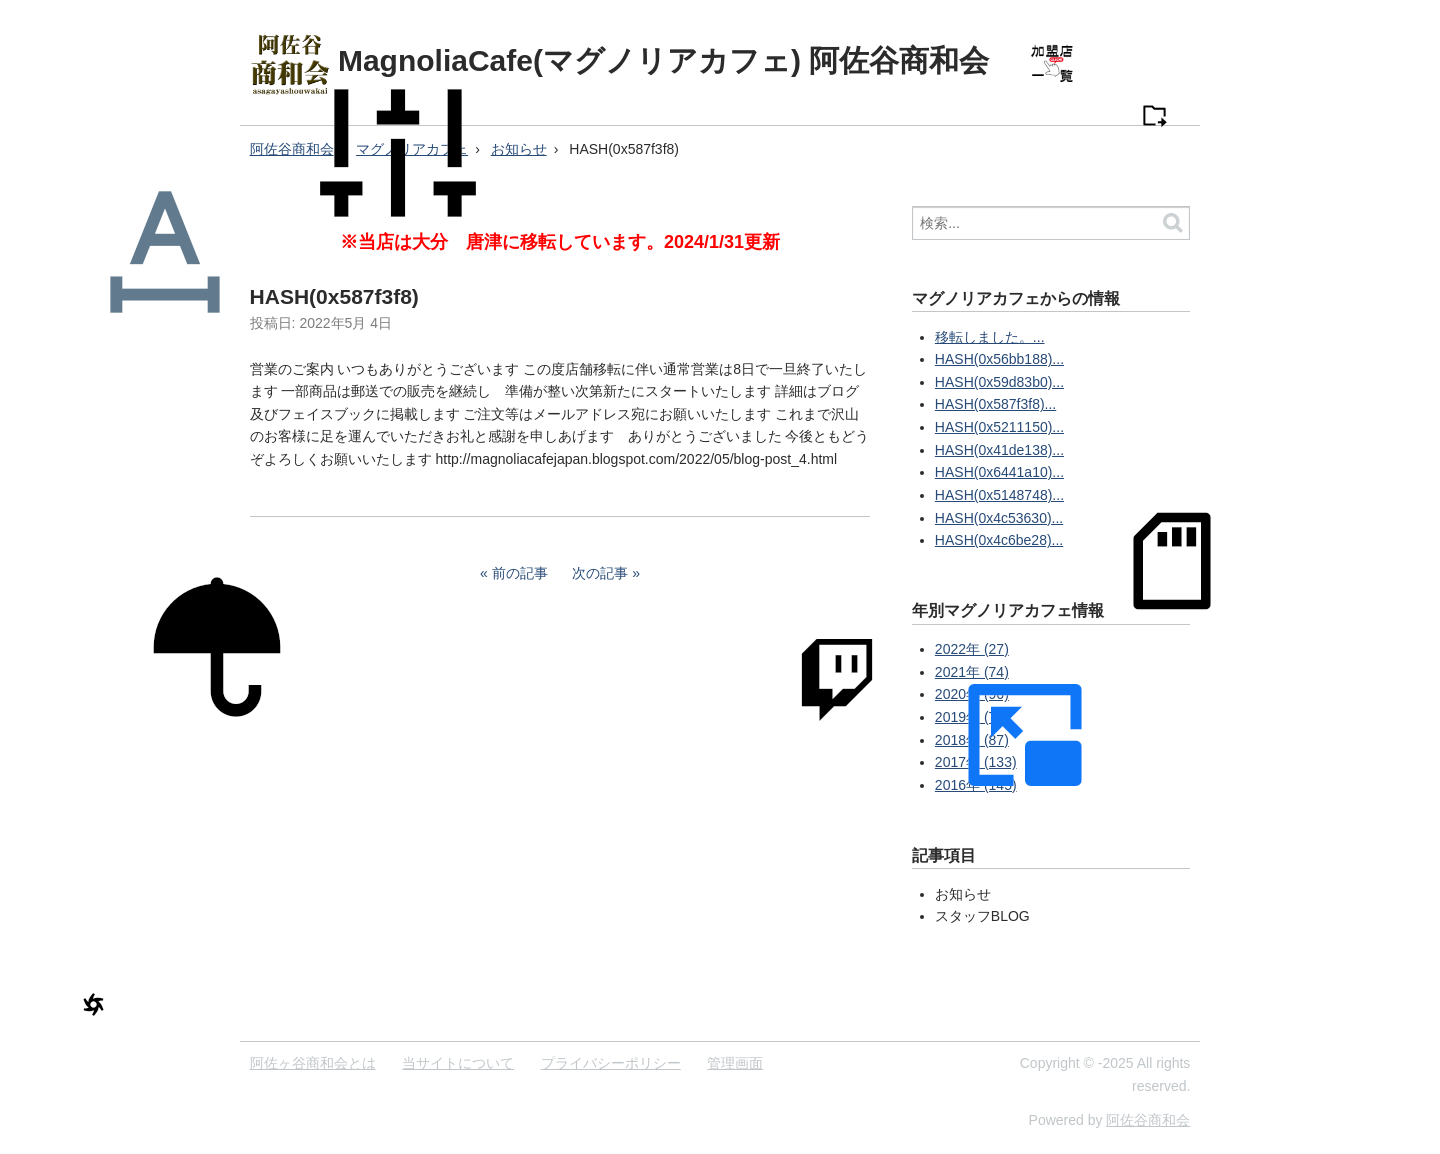  I want to click on share a folder with others, so click(1154, 115).